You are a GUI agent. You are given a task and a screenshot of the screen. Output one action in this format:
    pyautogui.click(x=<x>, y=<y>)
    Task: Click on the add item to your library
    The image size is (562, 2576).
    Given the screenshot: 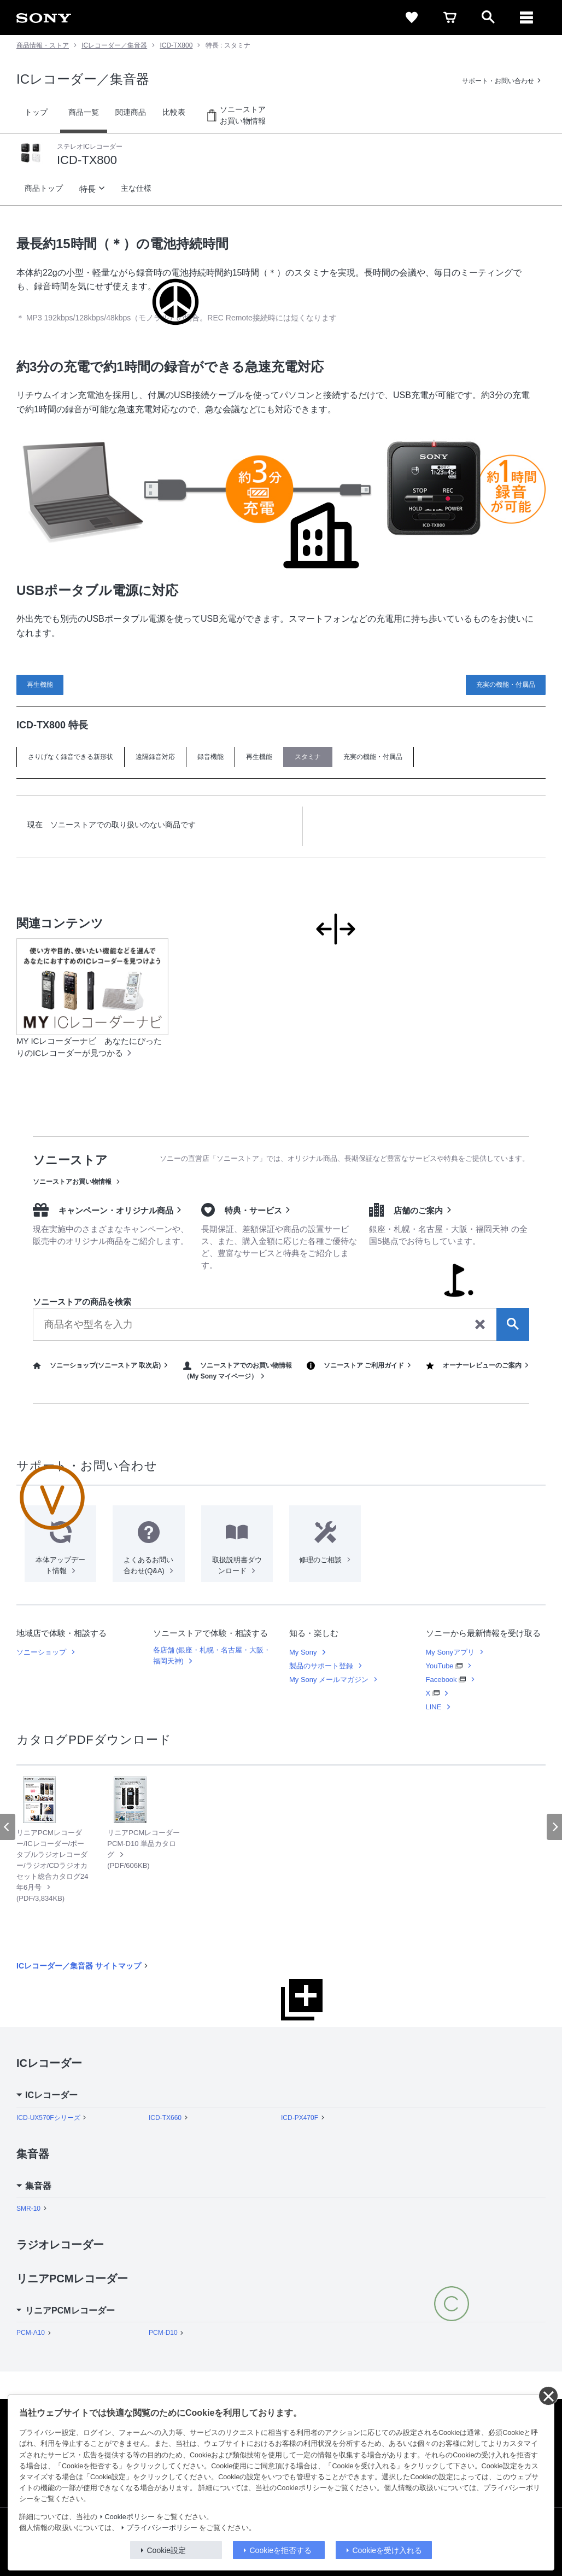 What is the action you would take?
    pyautogui.click(x=302, y=2000)
    